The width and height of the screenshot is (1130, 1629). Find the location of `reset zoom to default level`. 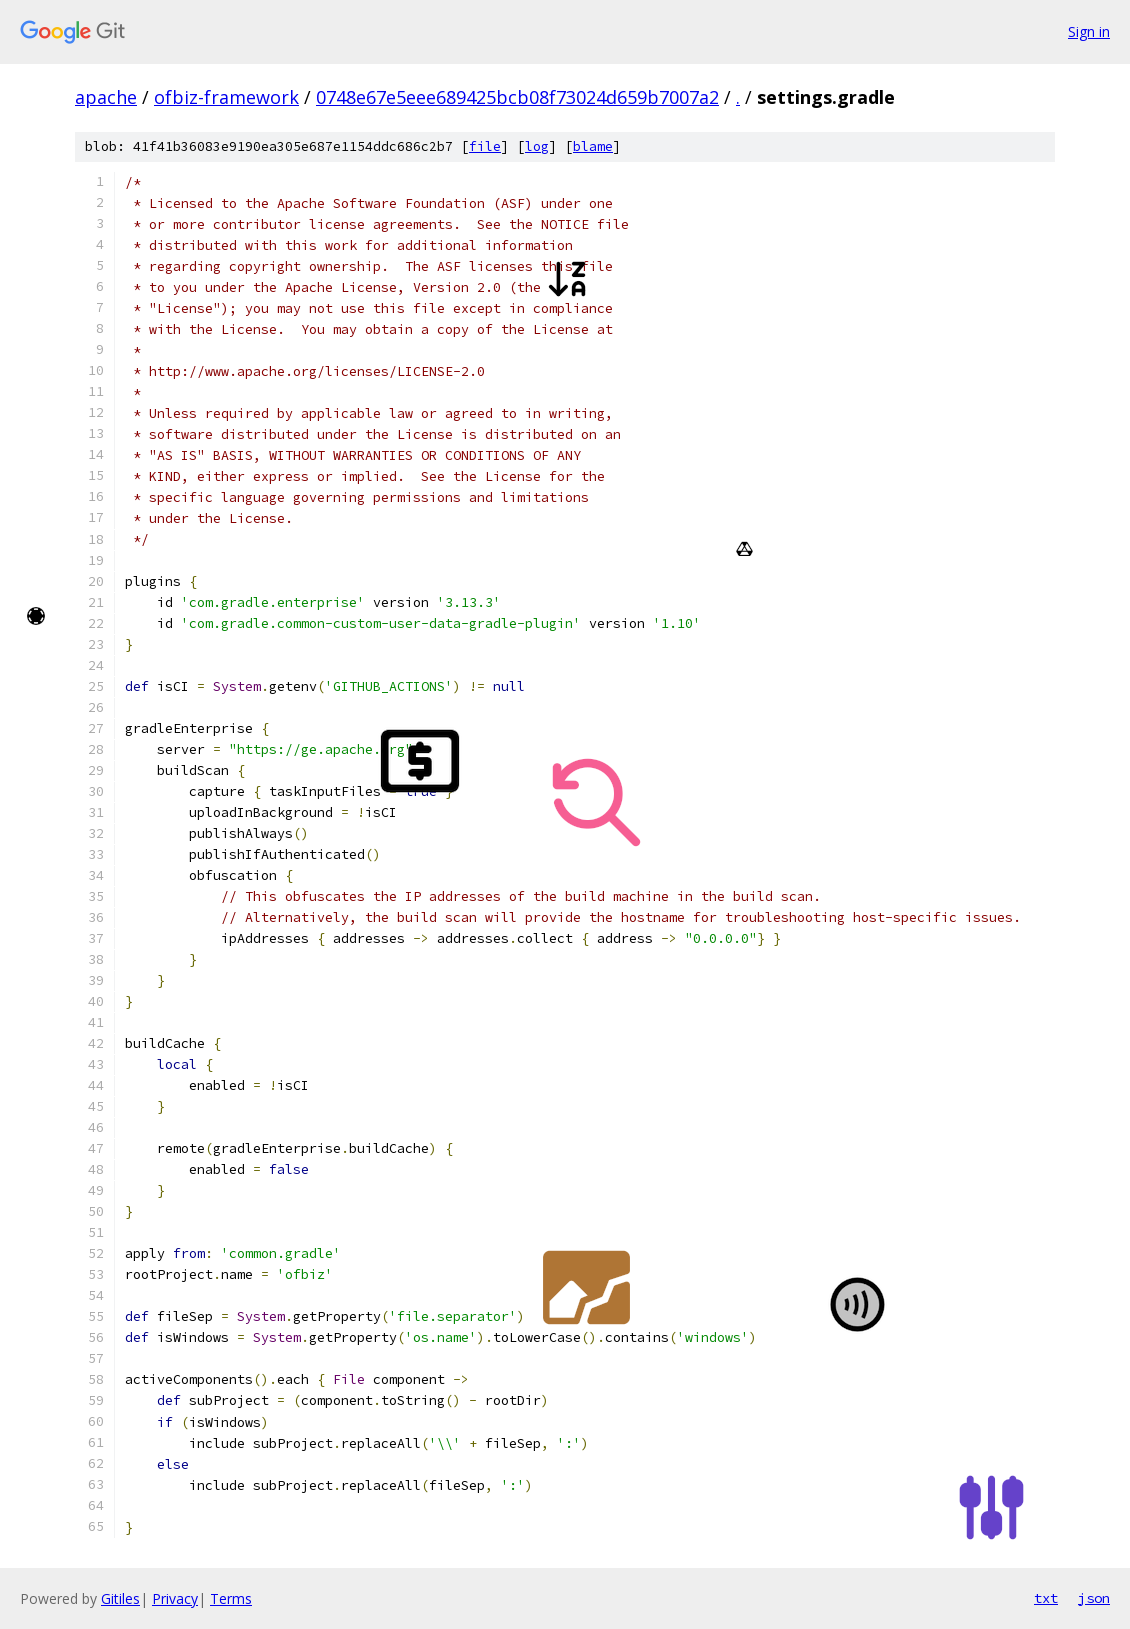

reset zoom to default level is located at coordinates (596, 802).